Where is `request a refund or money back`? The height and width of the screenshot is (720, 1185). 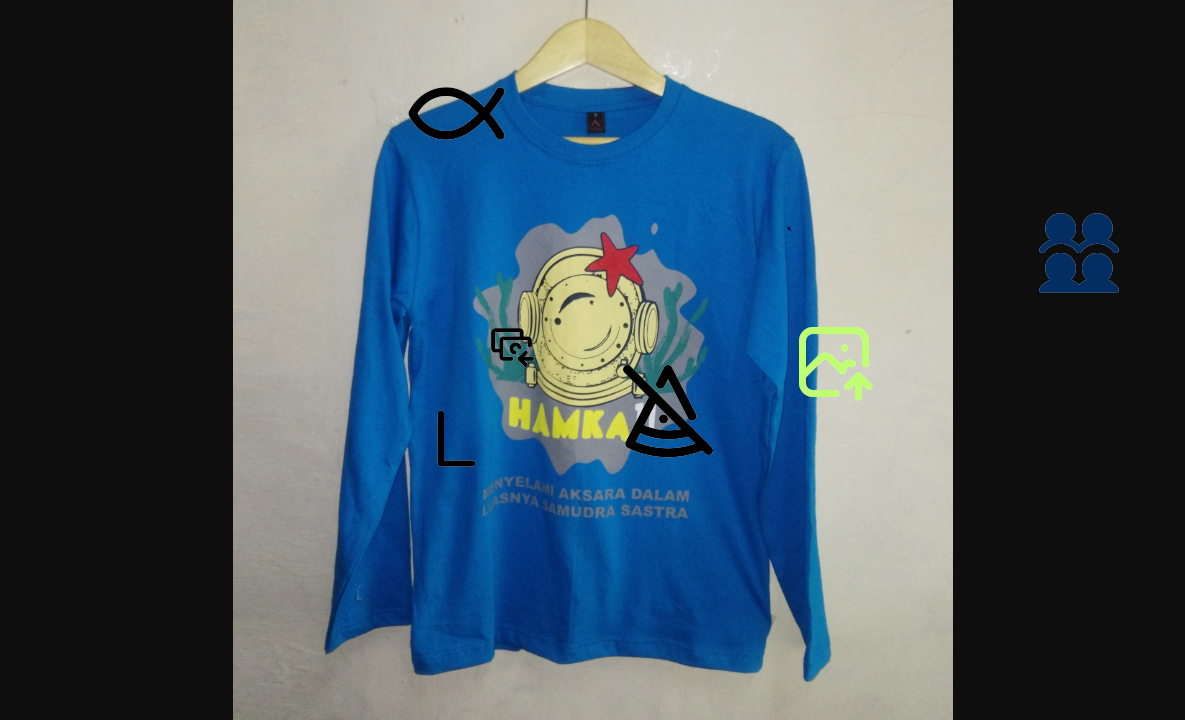
request a refund or money back is located at coordinates (511, 344).